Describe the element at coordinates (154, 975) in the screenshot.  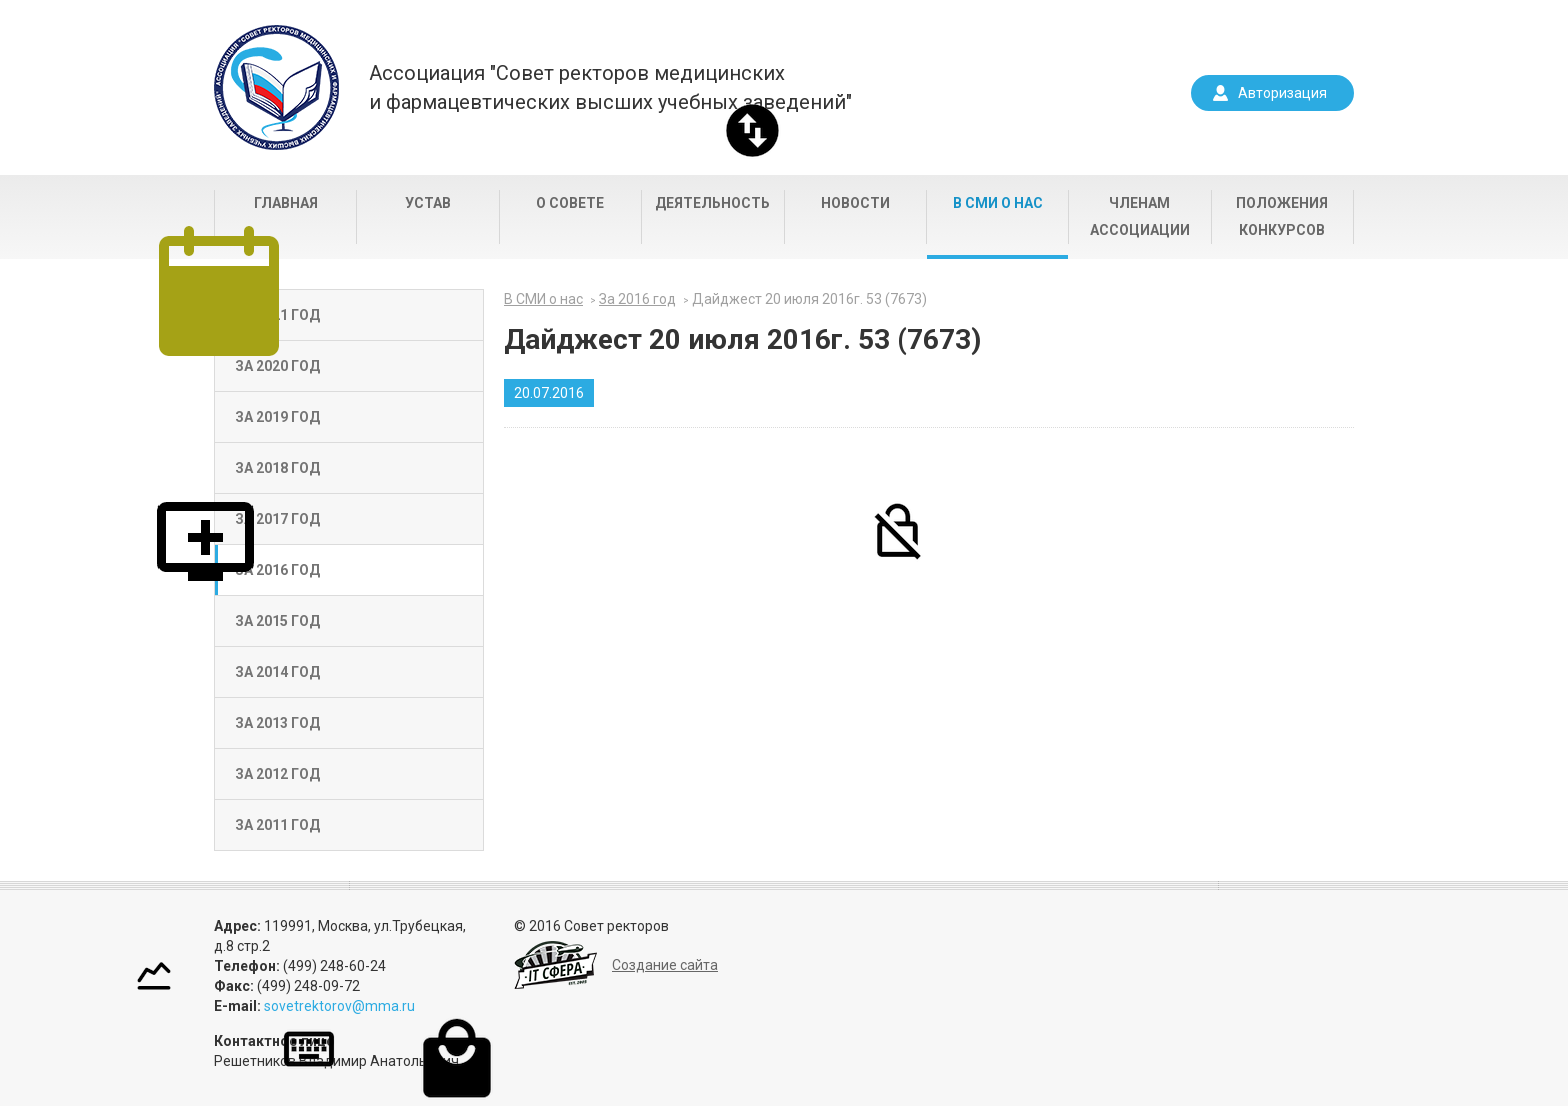
I see `view analytics or performance trends` at that location.